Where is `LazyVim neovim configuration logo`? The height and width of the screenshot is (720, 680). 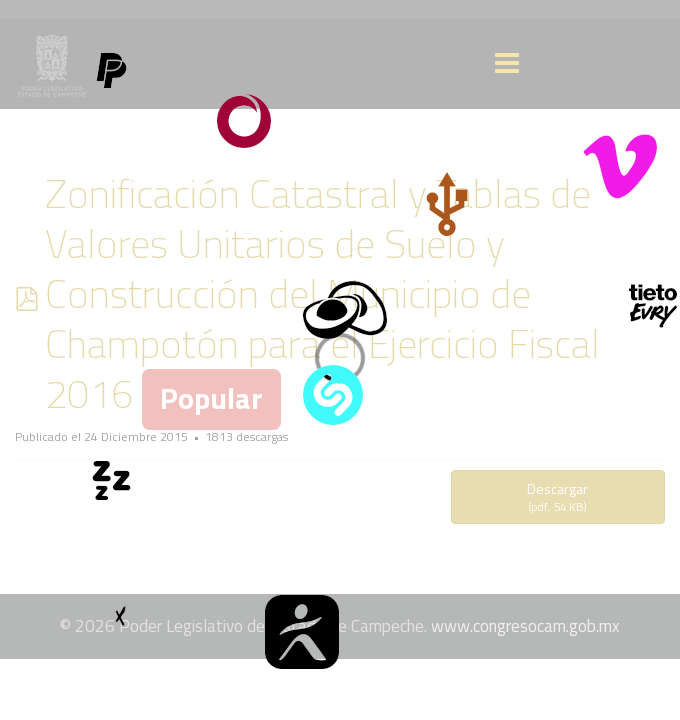
LazyVim neovim configuration logo is located at coordinates (111, 480).